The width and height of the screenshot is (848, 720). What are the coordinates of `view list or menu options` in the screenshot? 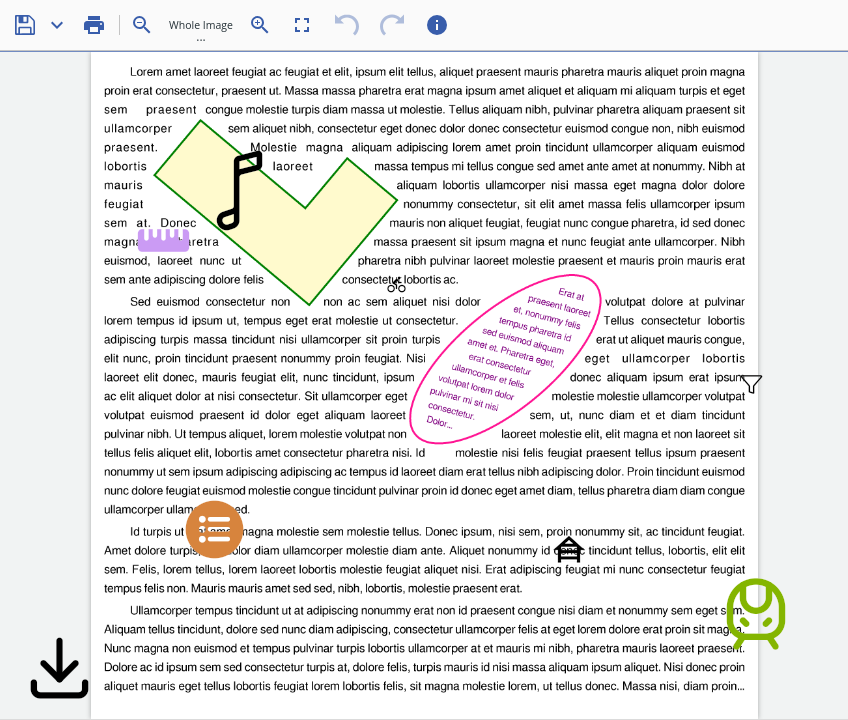 It's located at (214, 529).